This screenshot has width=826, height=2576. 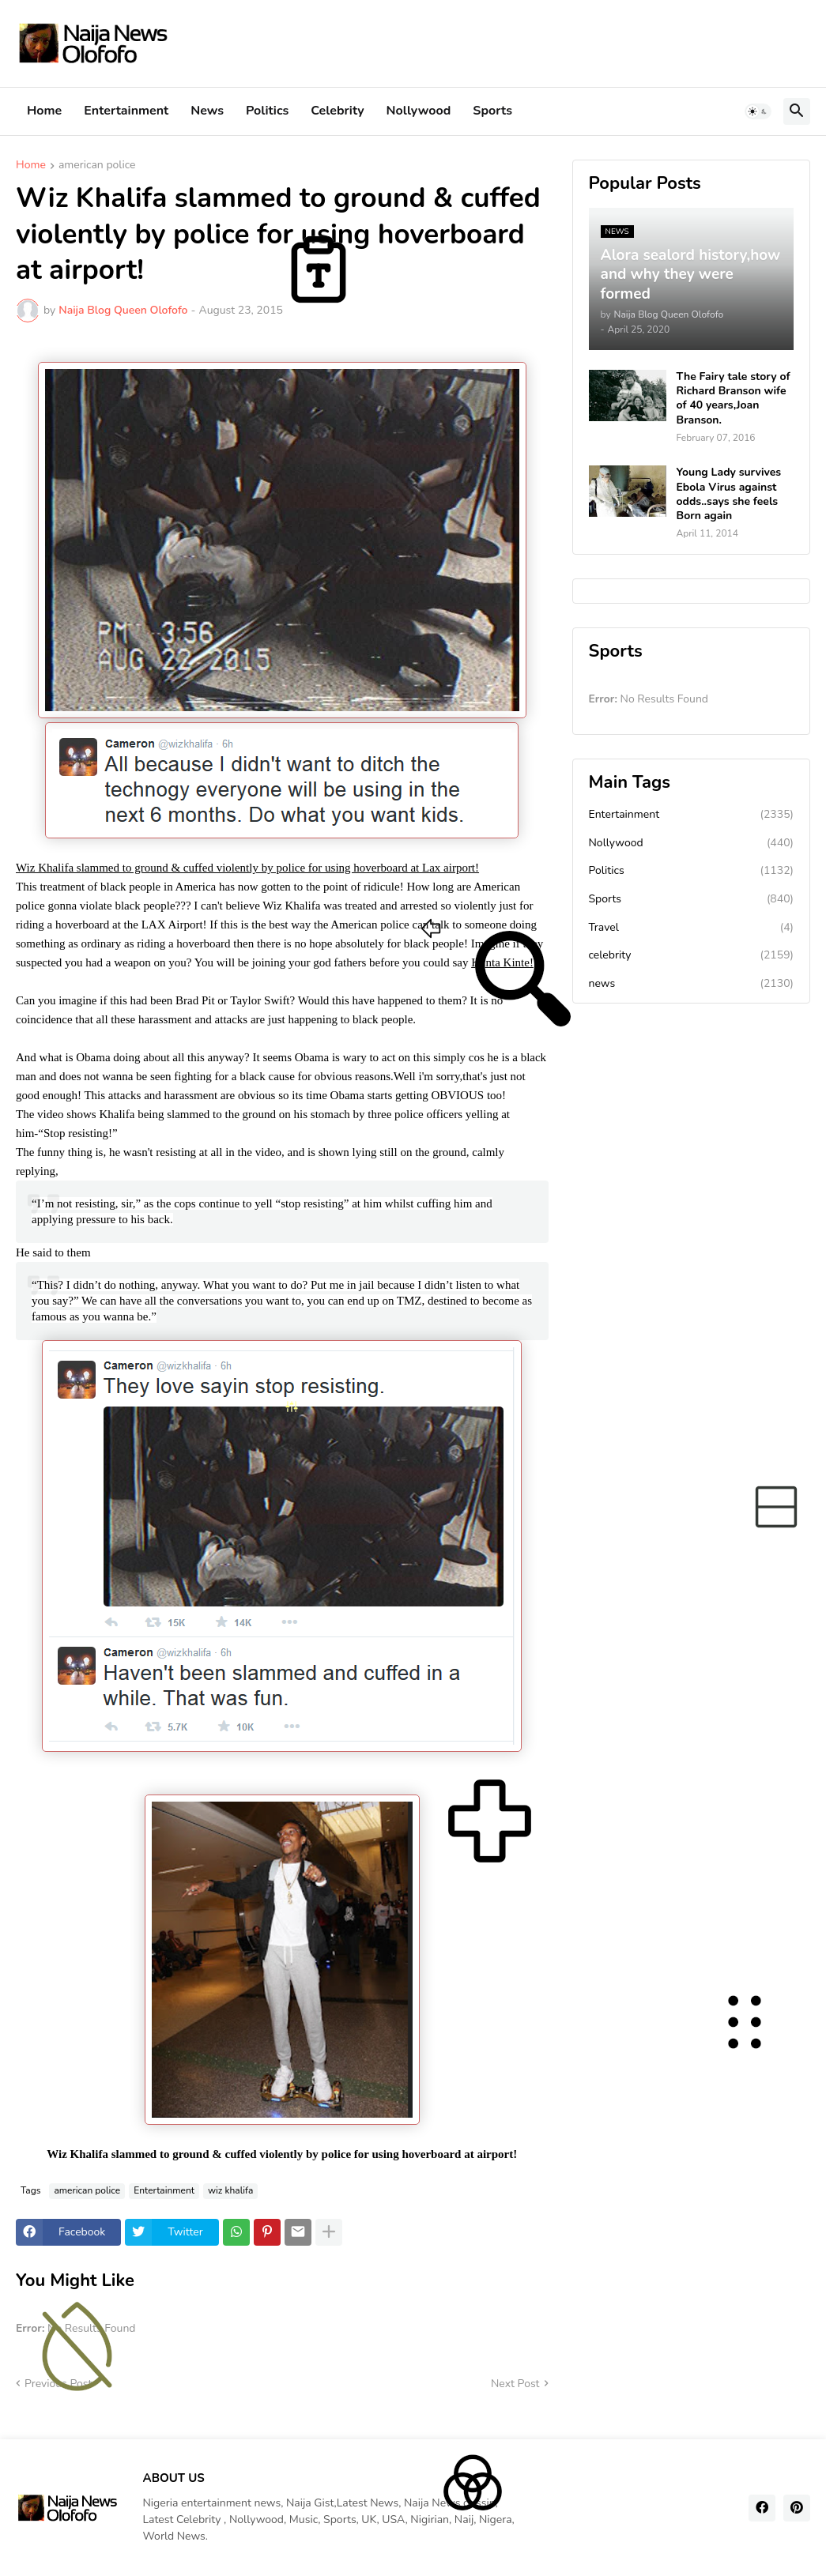 I want to click on disable water or liquid detection, so click(x=77, y=2349).